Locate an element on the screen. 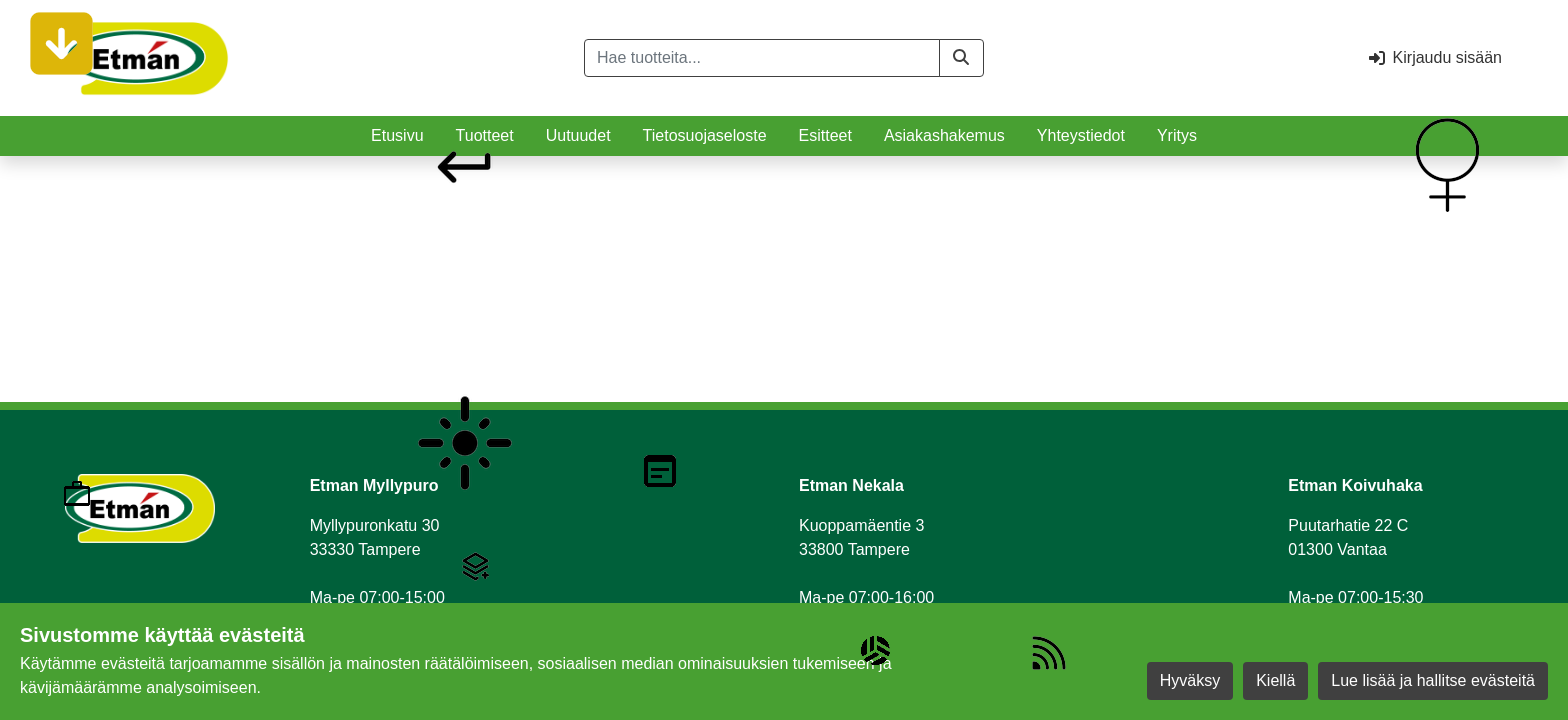  indicates strong connection or low ping is located at coordinates (1049, 653).